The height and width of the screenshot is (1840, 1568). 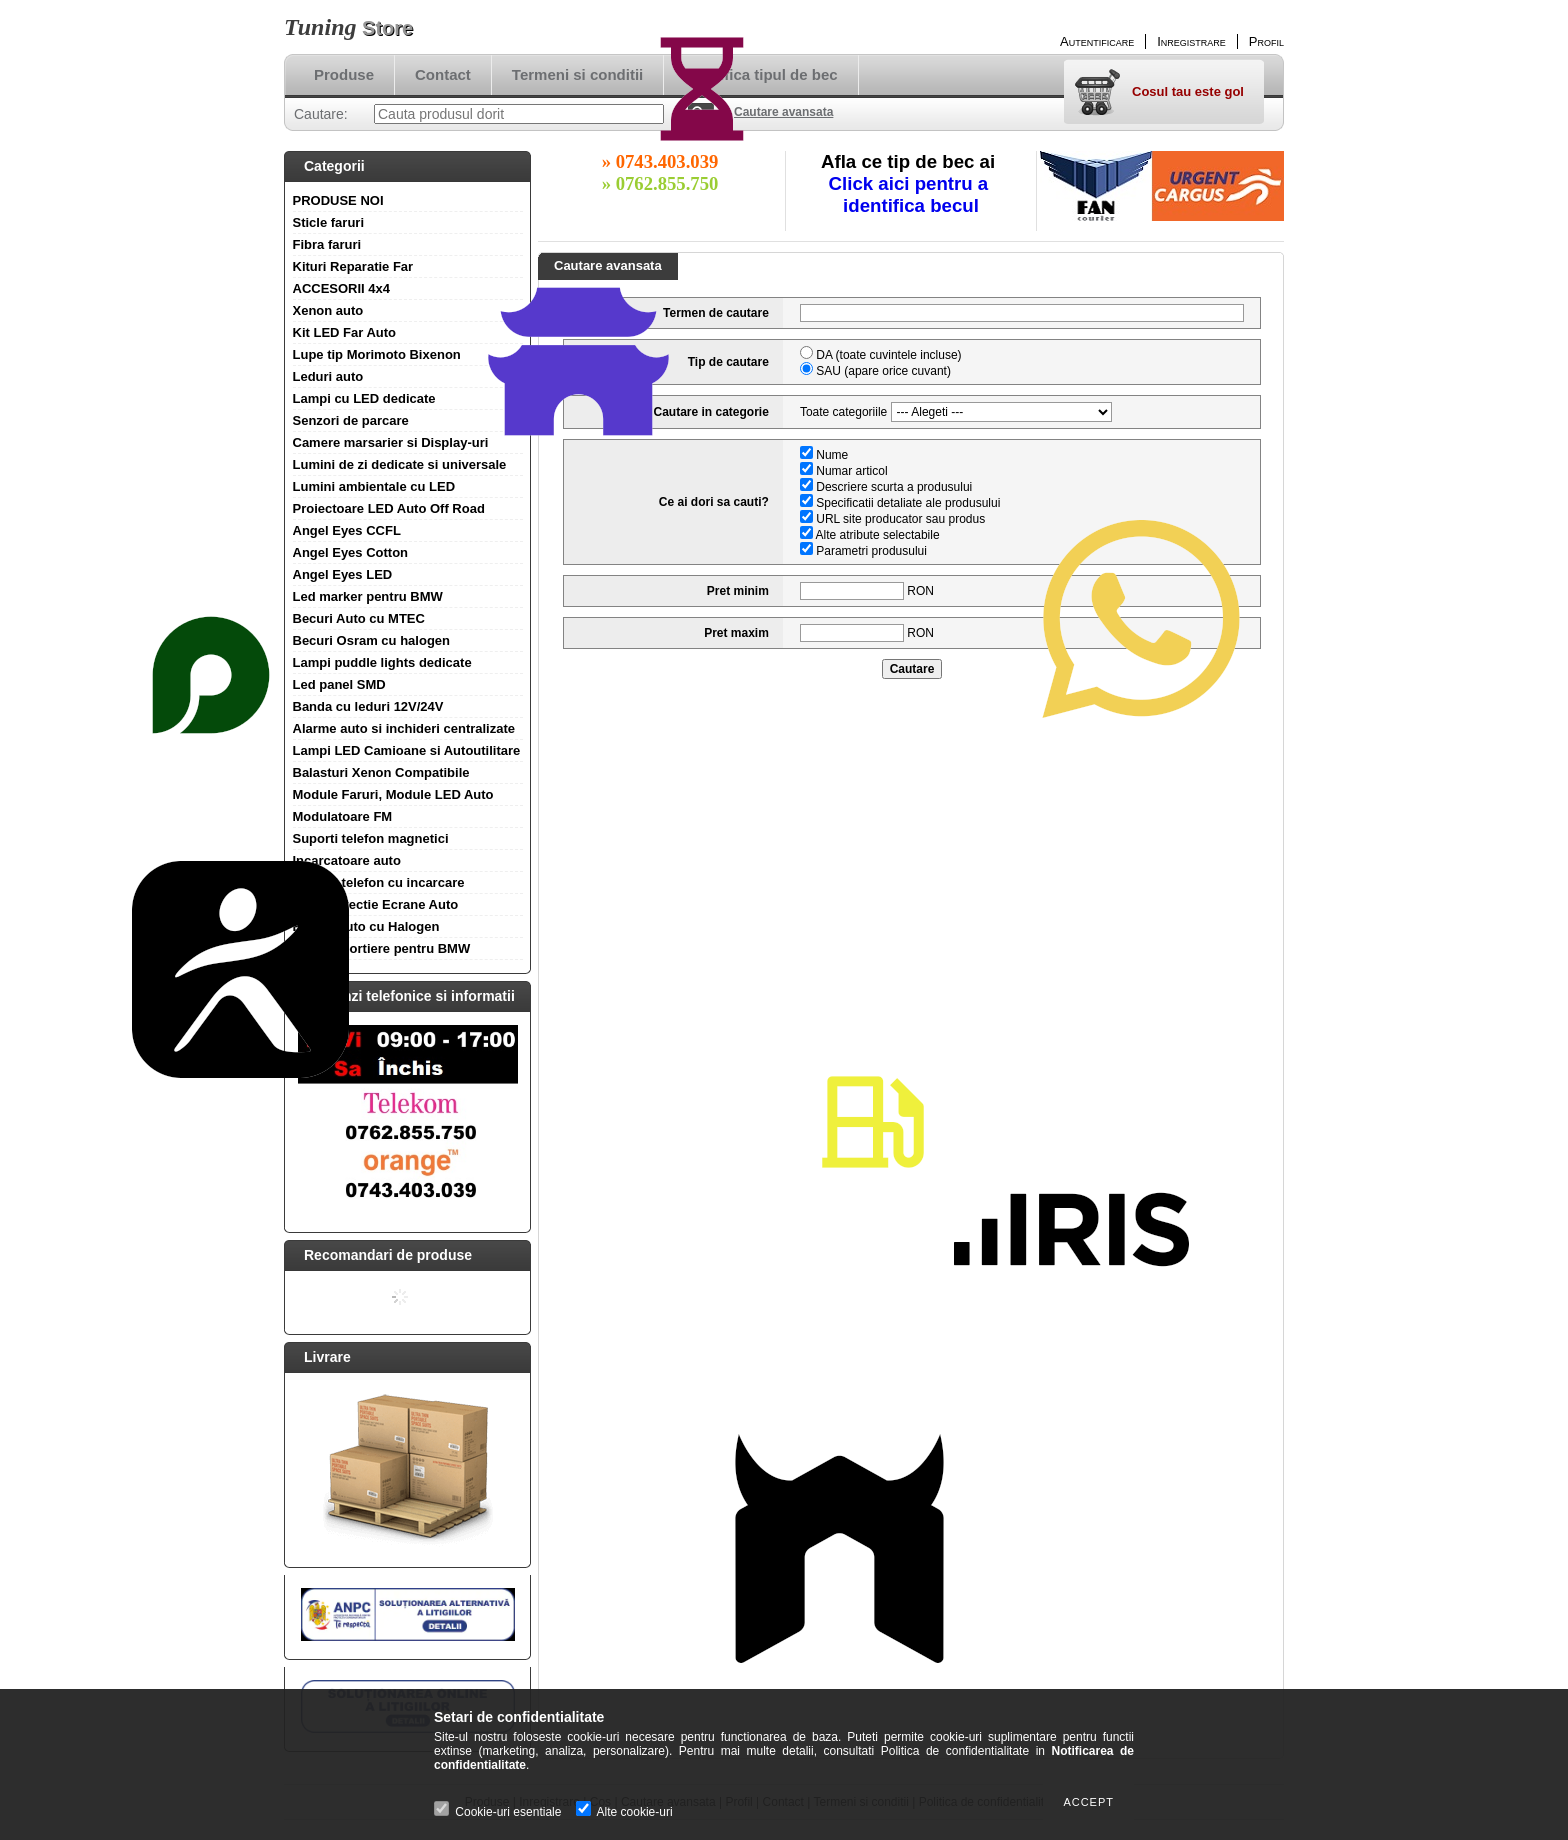 I want to click on nodemon development tool logo, so click(x=839, y=1548).